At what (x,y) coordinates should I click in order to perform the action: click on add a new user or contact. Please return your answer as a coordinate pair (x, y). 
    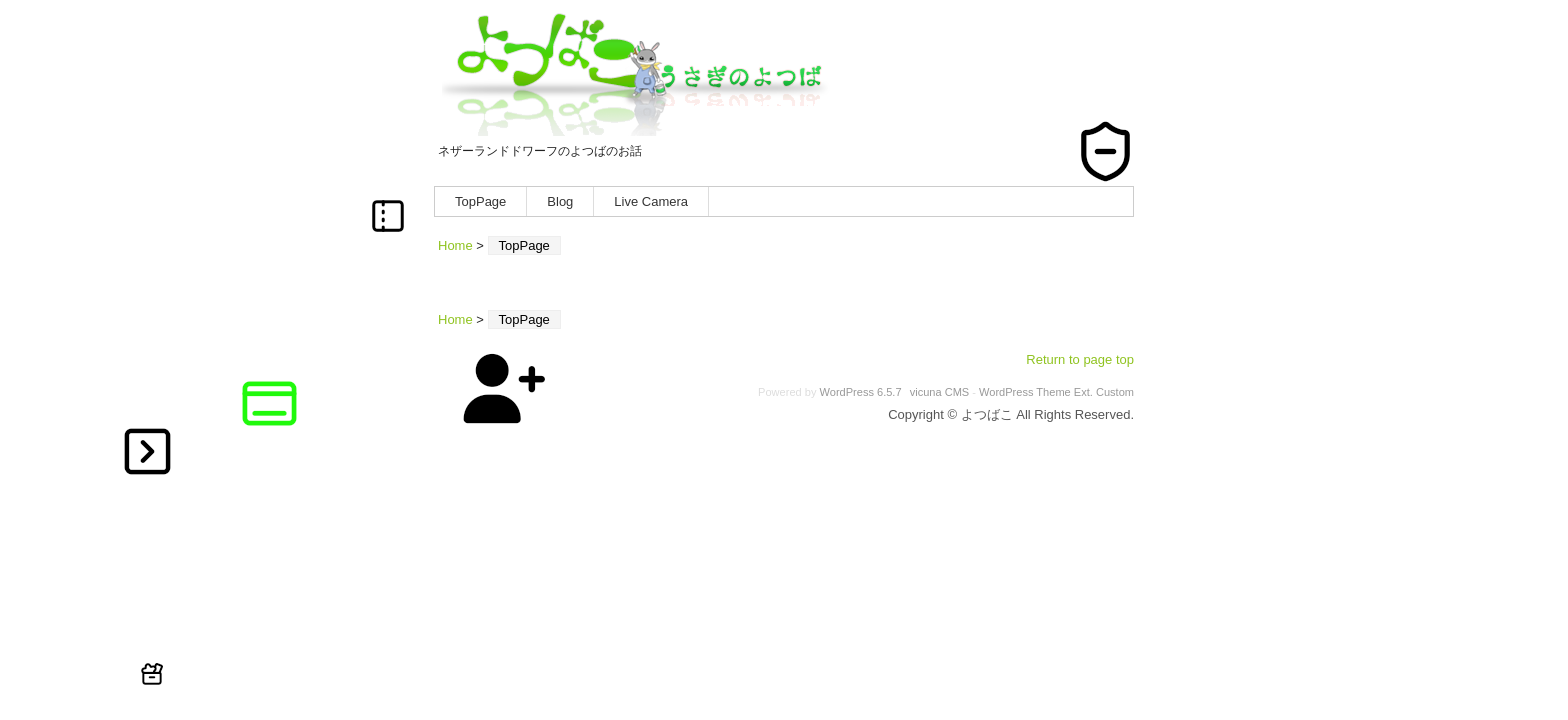
    Looking at the image, I should click on (501, 388).